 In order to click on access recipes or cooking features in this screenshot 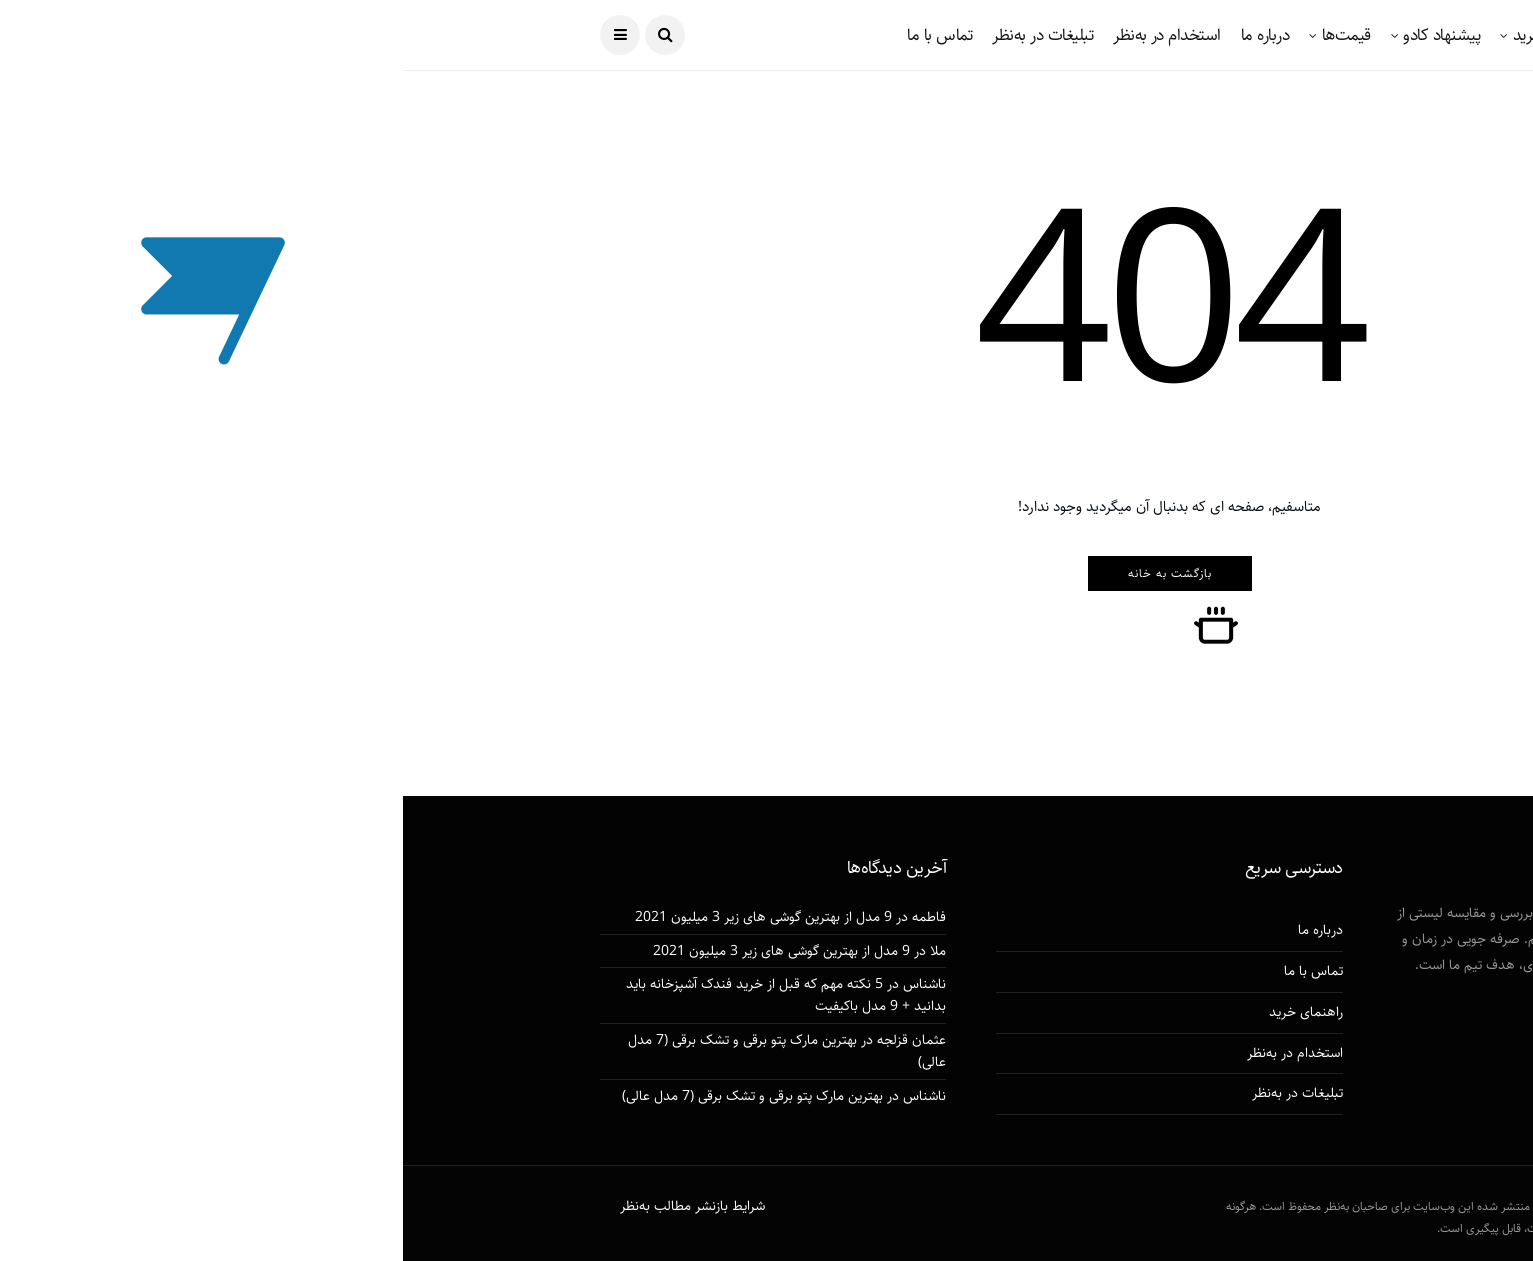, I will do `click(1216, 628)`.